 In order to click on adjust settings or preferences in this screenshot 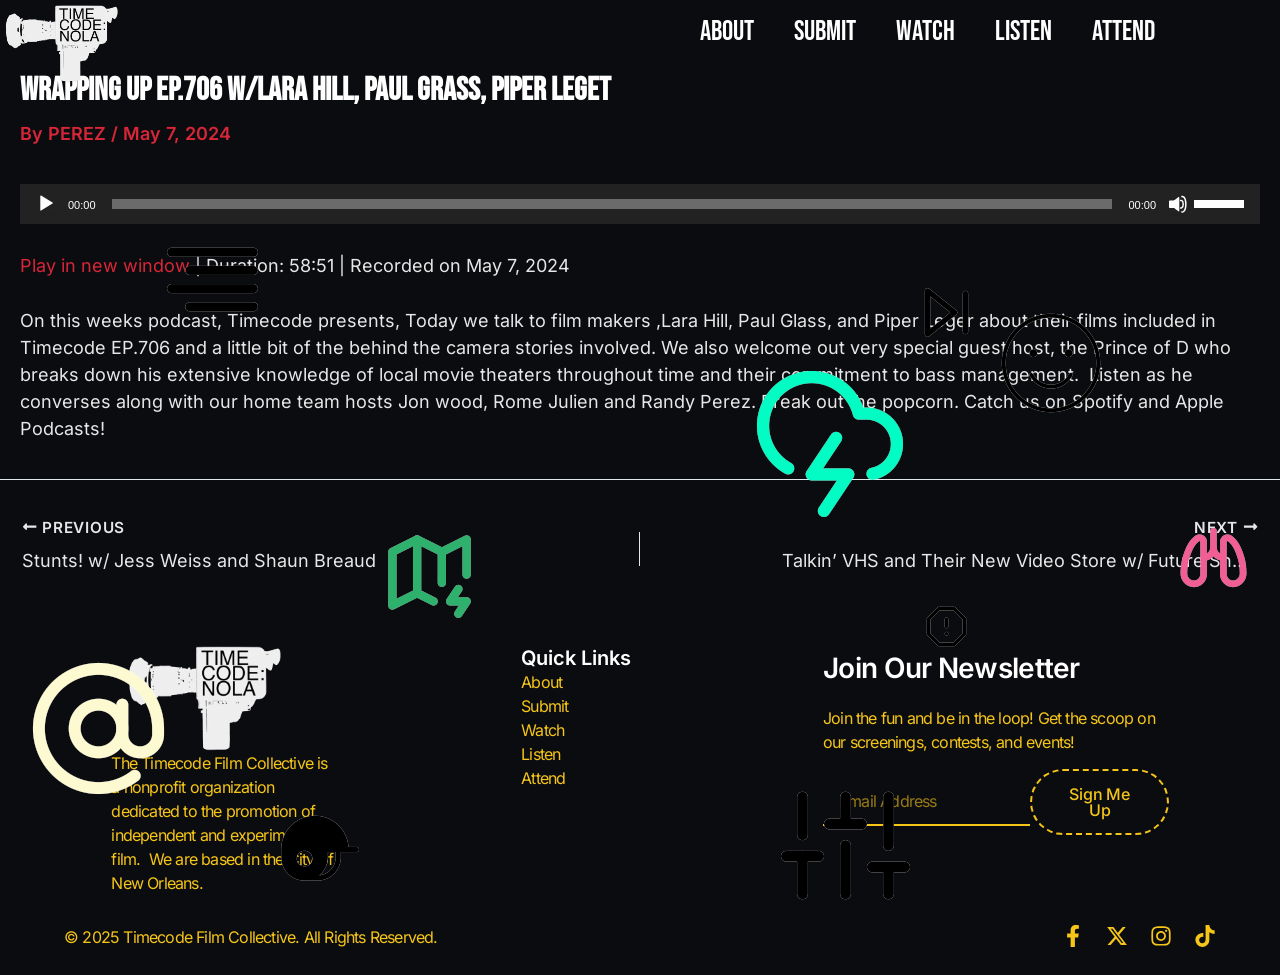, I will do `click(845, 845)`.